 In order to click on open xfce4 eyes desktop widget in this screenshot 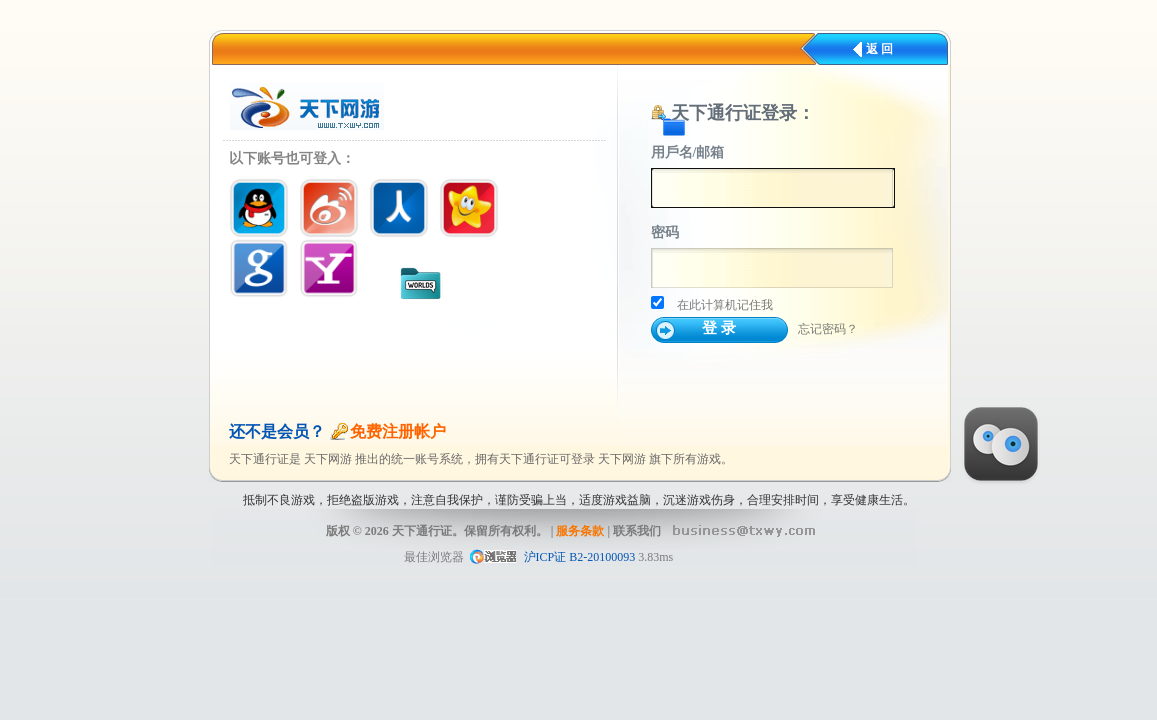, I will do `click(1001, 444)`.